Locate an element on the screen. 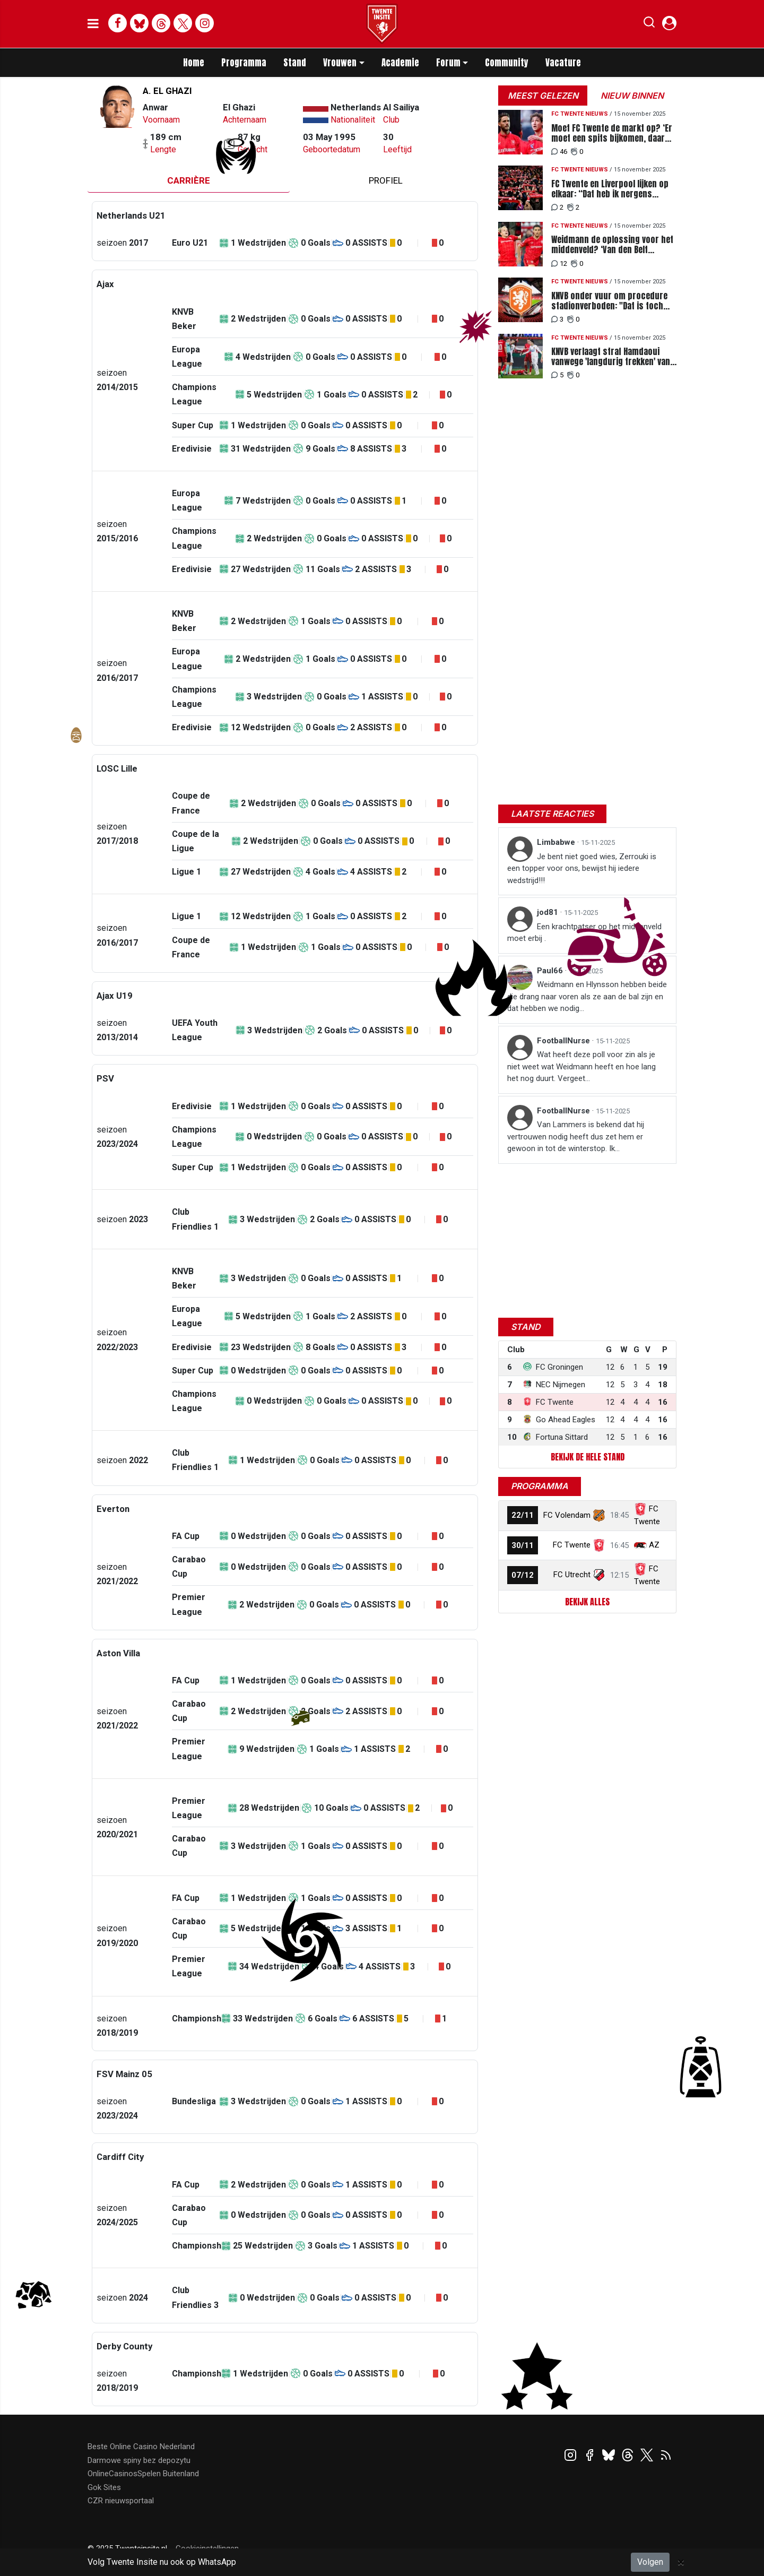 The width and height of the screenshot is (764, 2576). view your ratings or reviews is located at coordinates (537, 2376).